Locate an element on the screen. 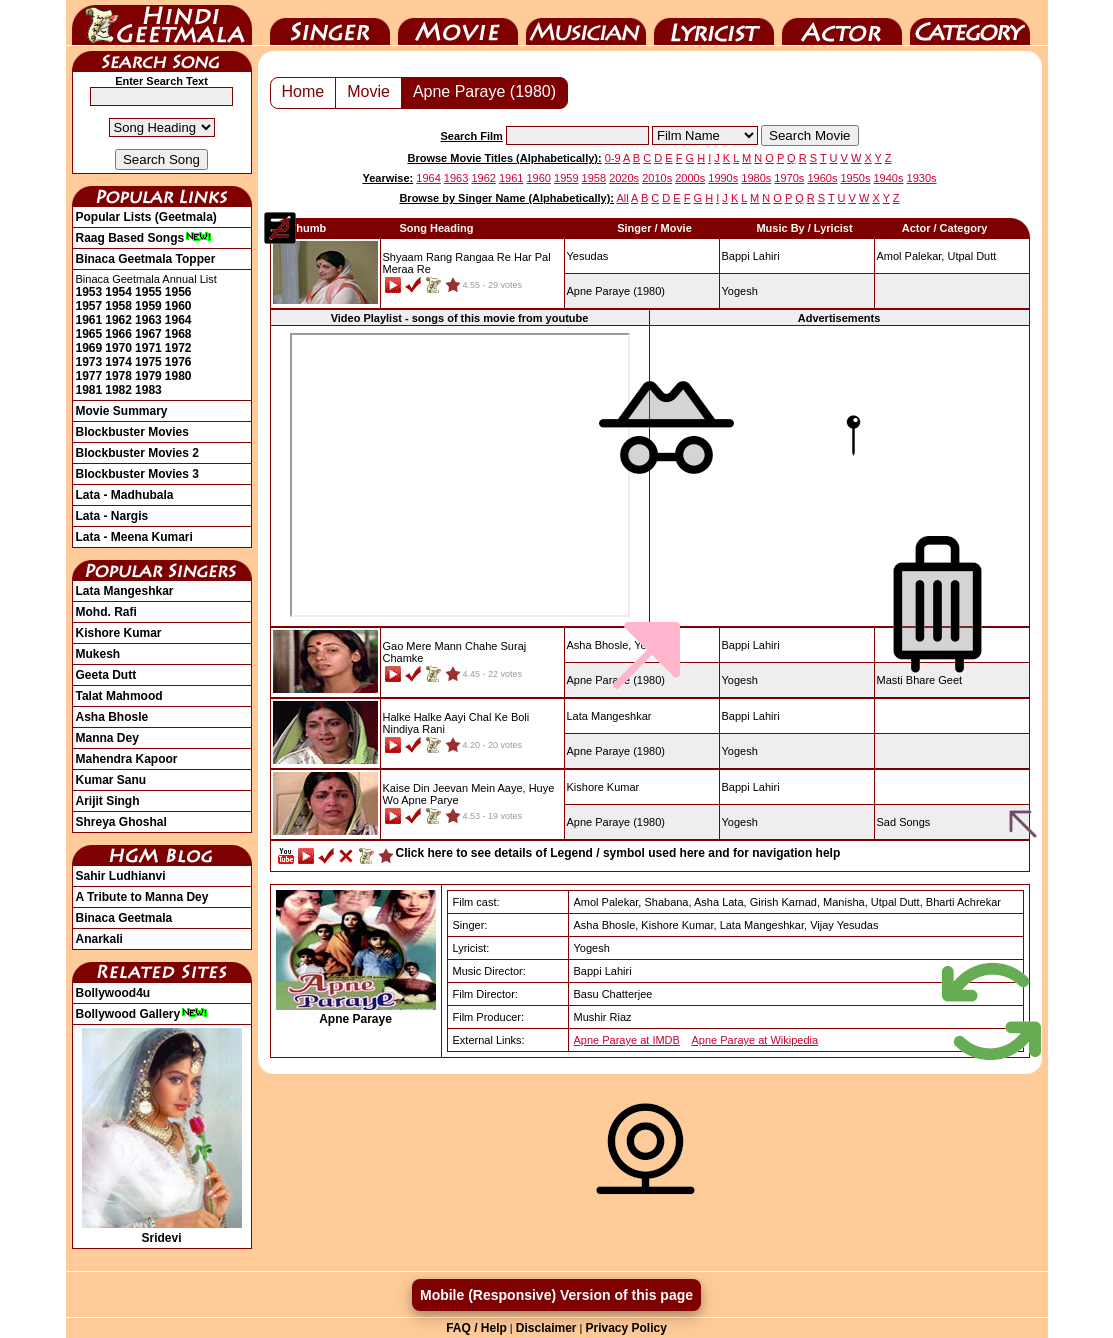  refresh or reload content is located at coordinates (991, 1011).